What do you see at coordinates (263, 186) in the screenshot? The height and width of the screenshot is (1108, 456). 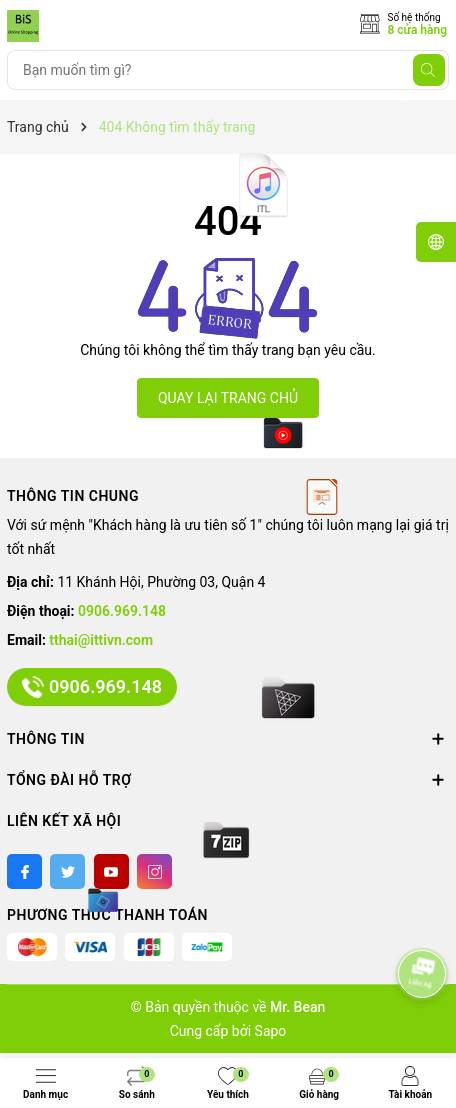 I see `iTunes library database file` at bounding box center [263, 186].